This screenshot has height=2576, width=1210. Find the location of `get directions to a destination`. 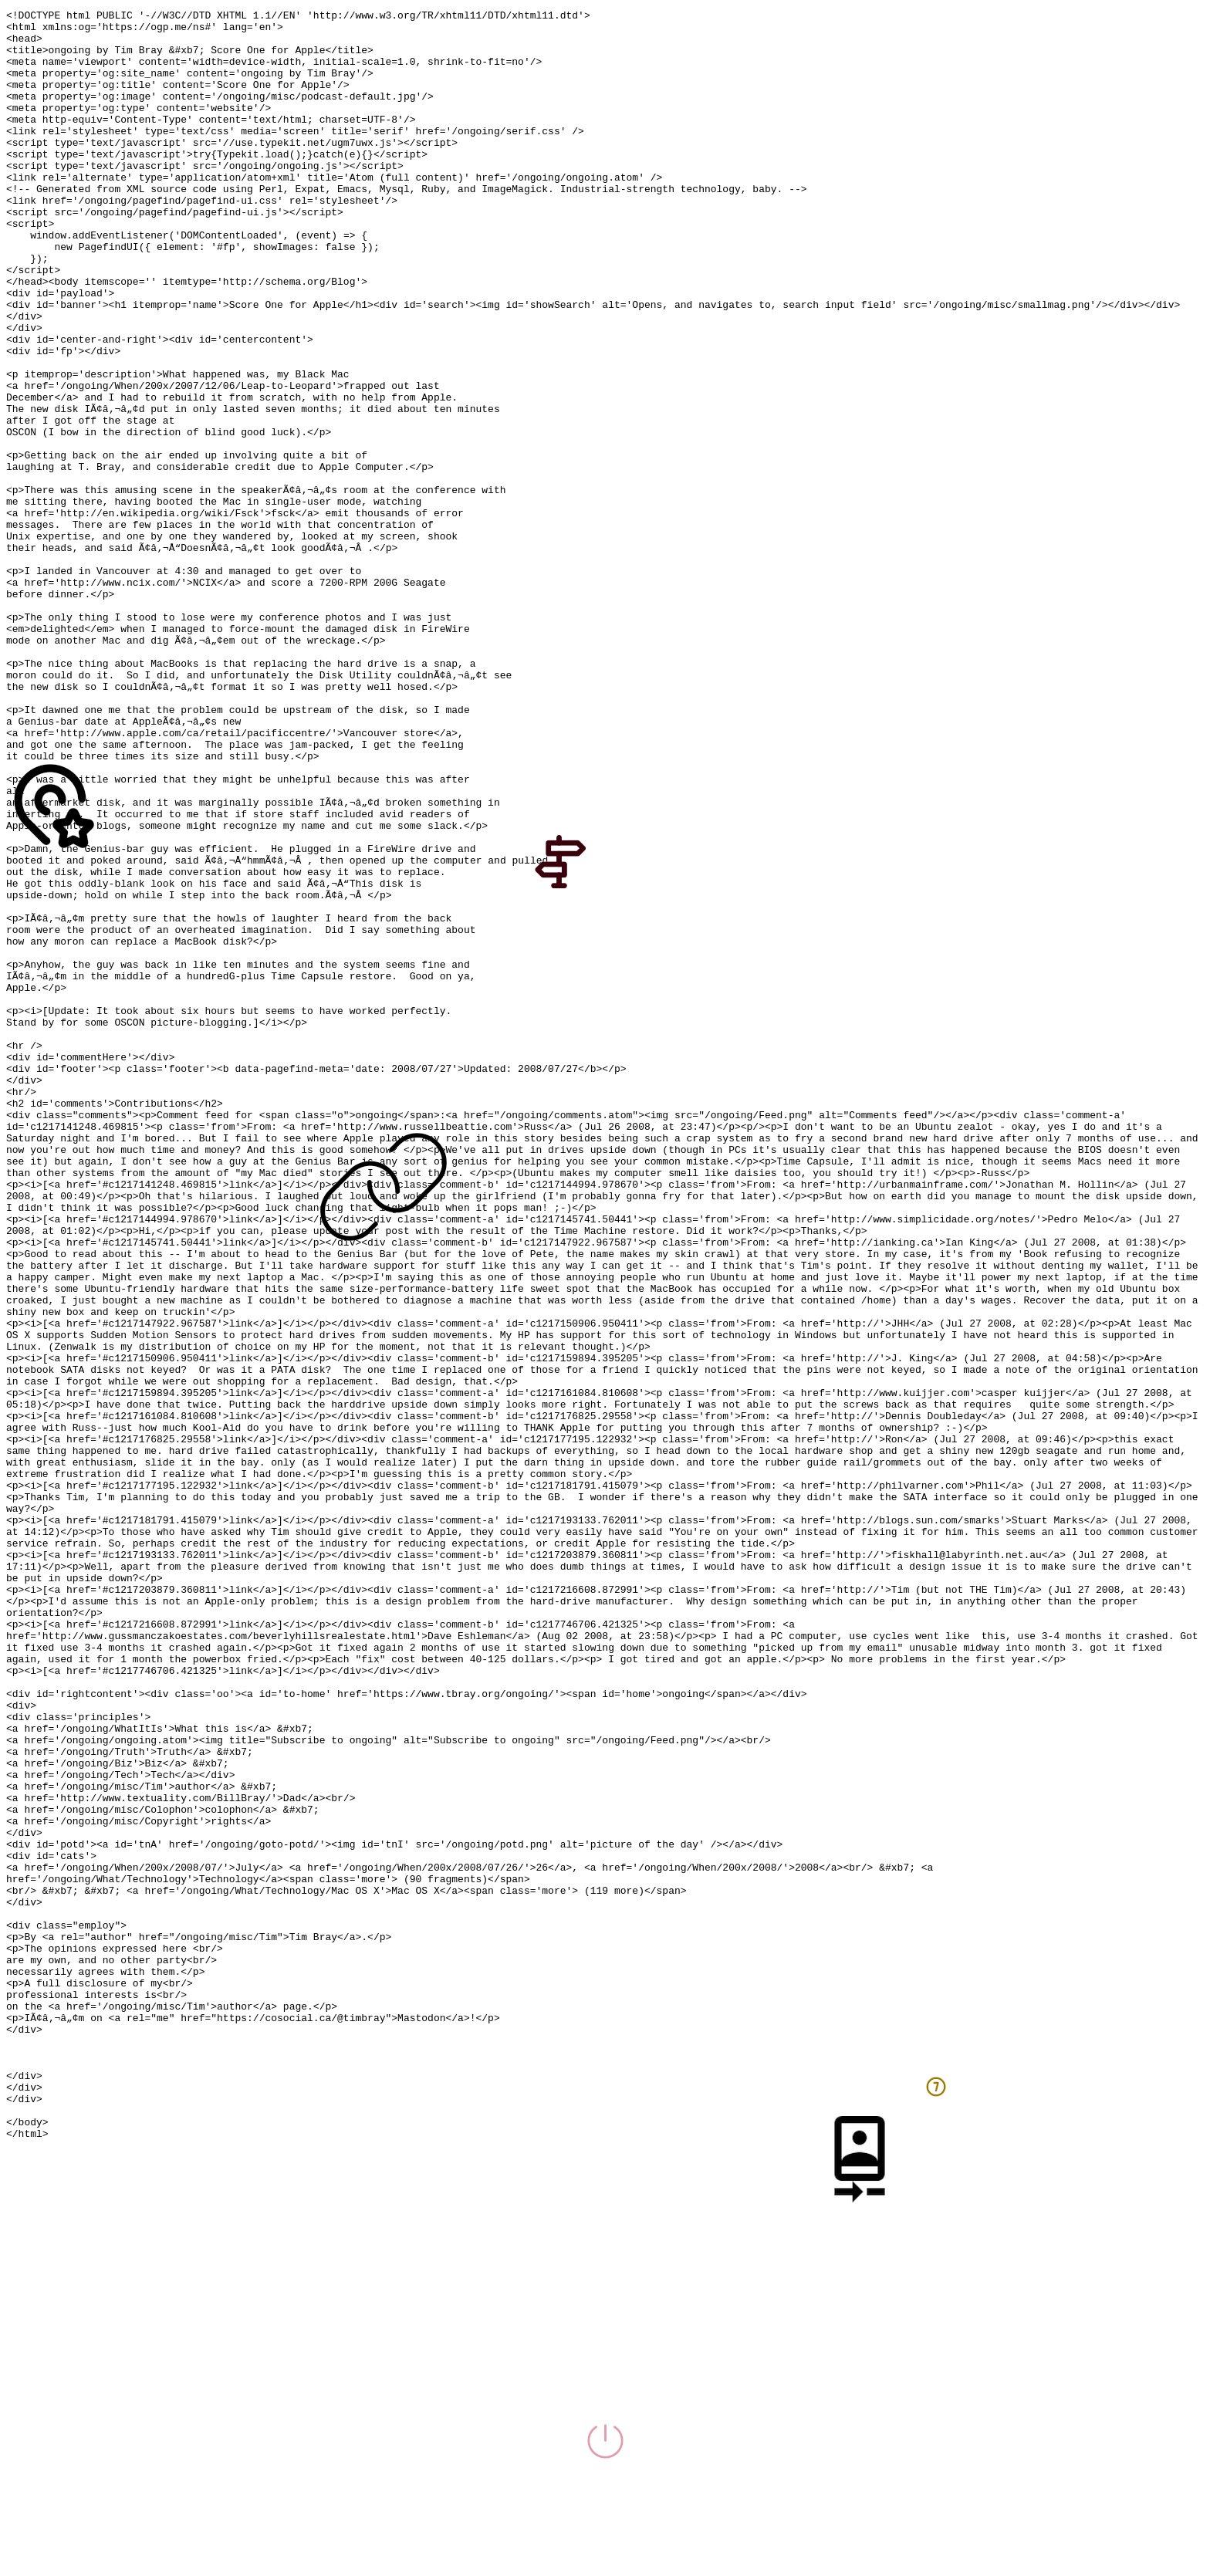

get directions to a destination is located at coordinates (559, 861).